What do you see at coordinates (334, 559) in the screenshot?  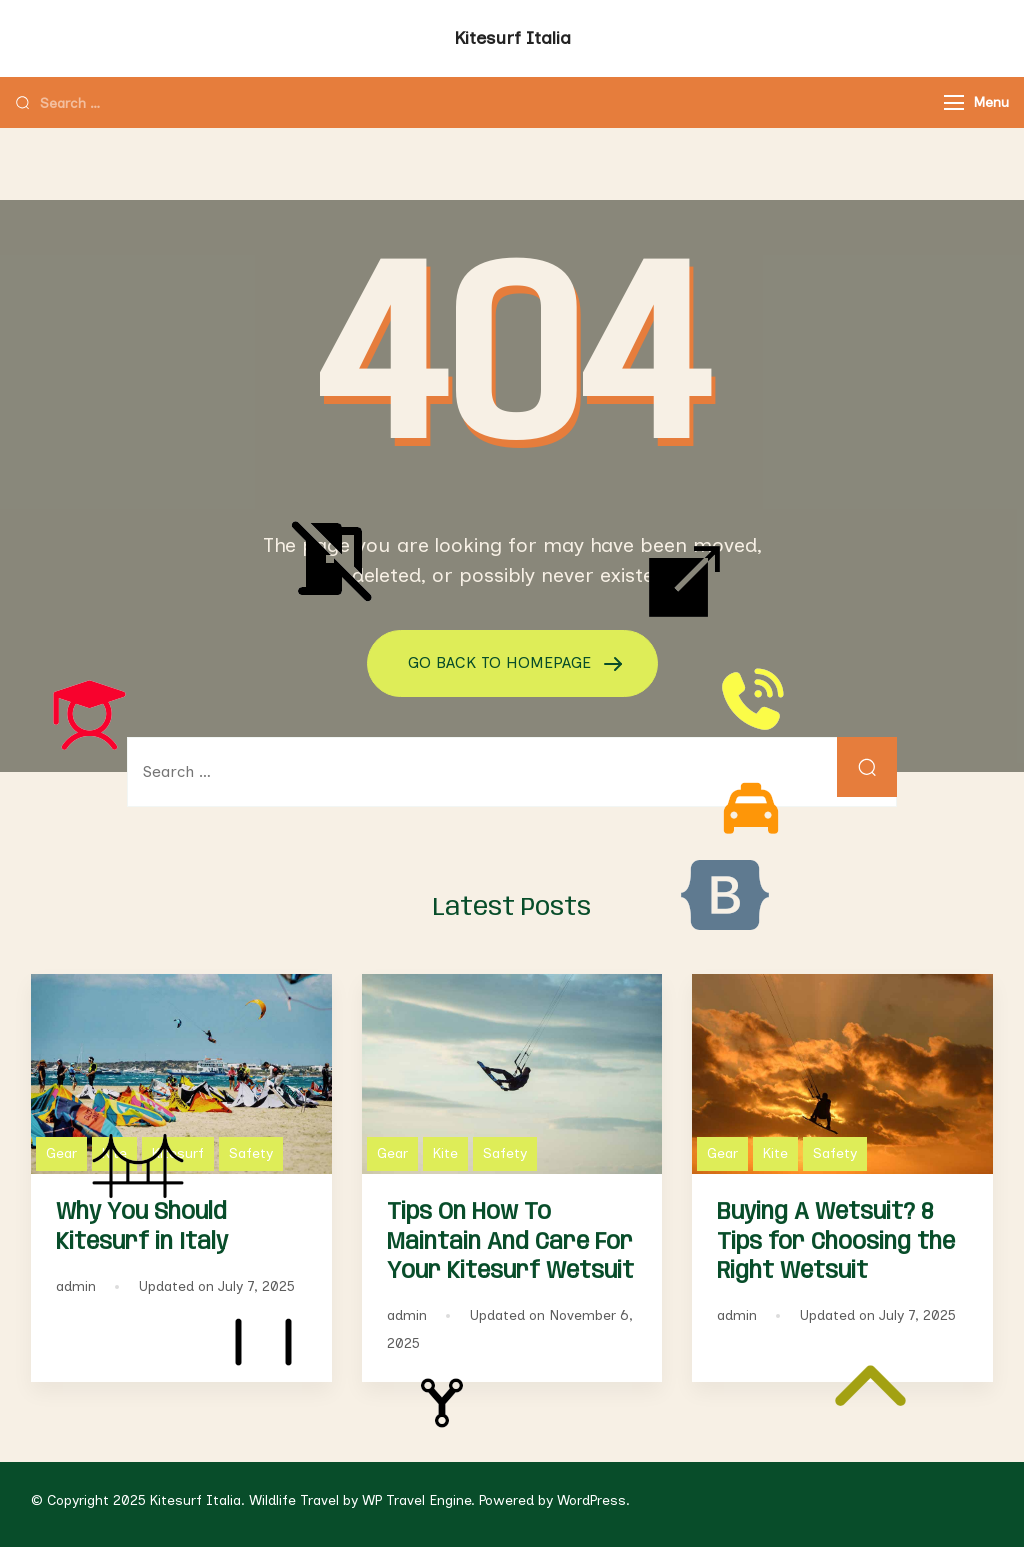 I see `no meeting room available` at bounding box center [334, 559].